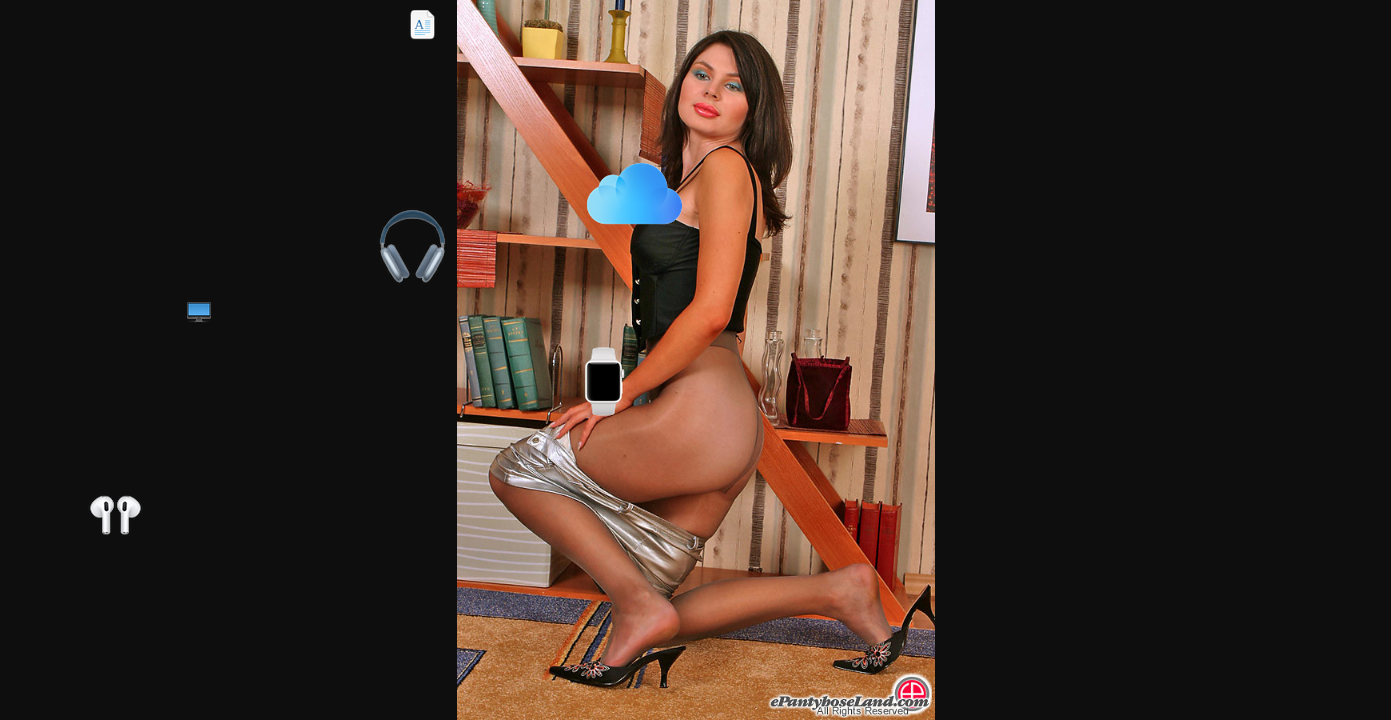 Image resolution: width=1391 pixels, height=720 pixels. Describe the element at coordinates (115, 515) in the screenshot. I see `connect wireless earbuds via bluetooth` at that location.